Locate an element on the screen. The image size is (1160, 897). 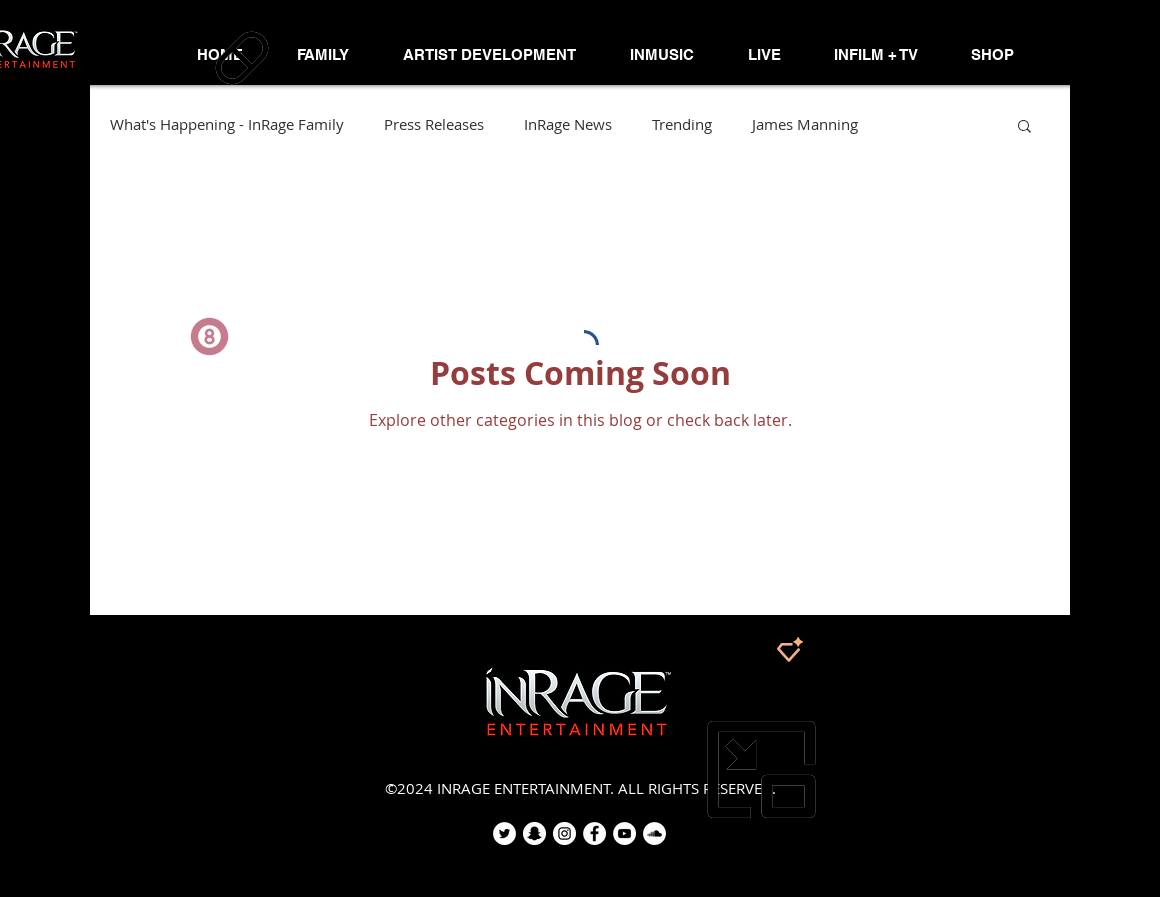
premium or luxury feature indicator is located at coordinates (790, 650).